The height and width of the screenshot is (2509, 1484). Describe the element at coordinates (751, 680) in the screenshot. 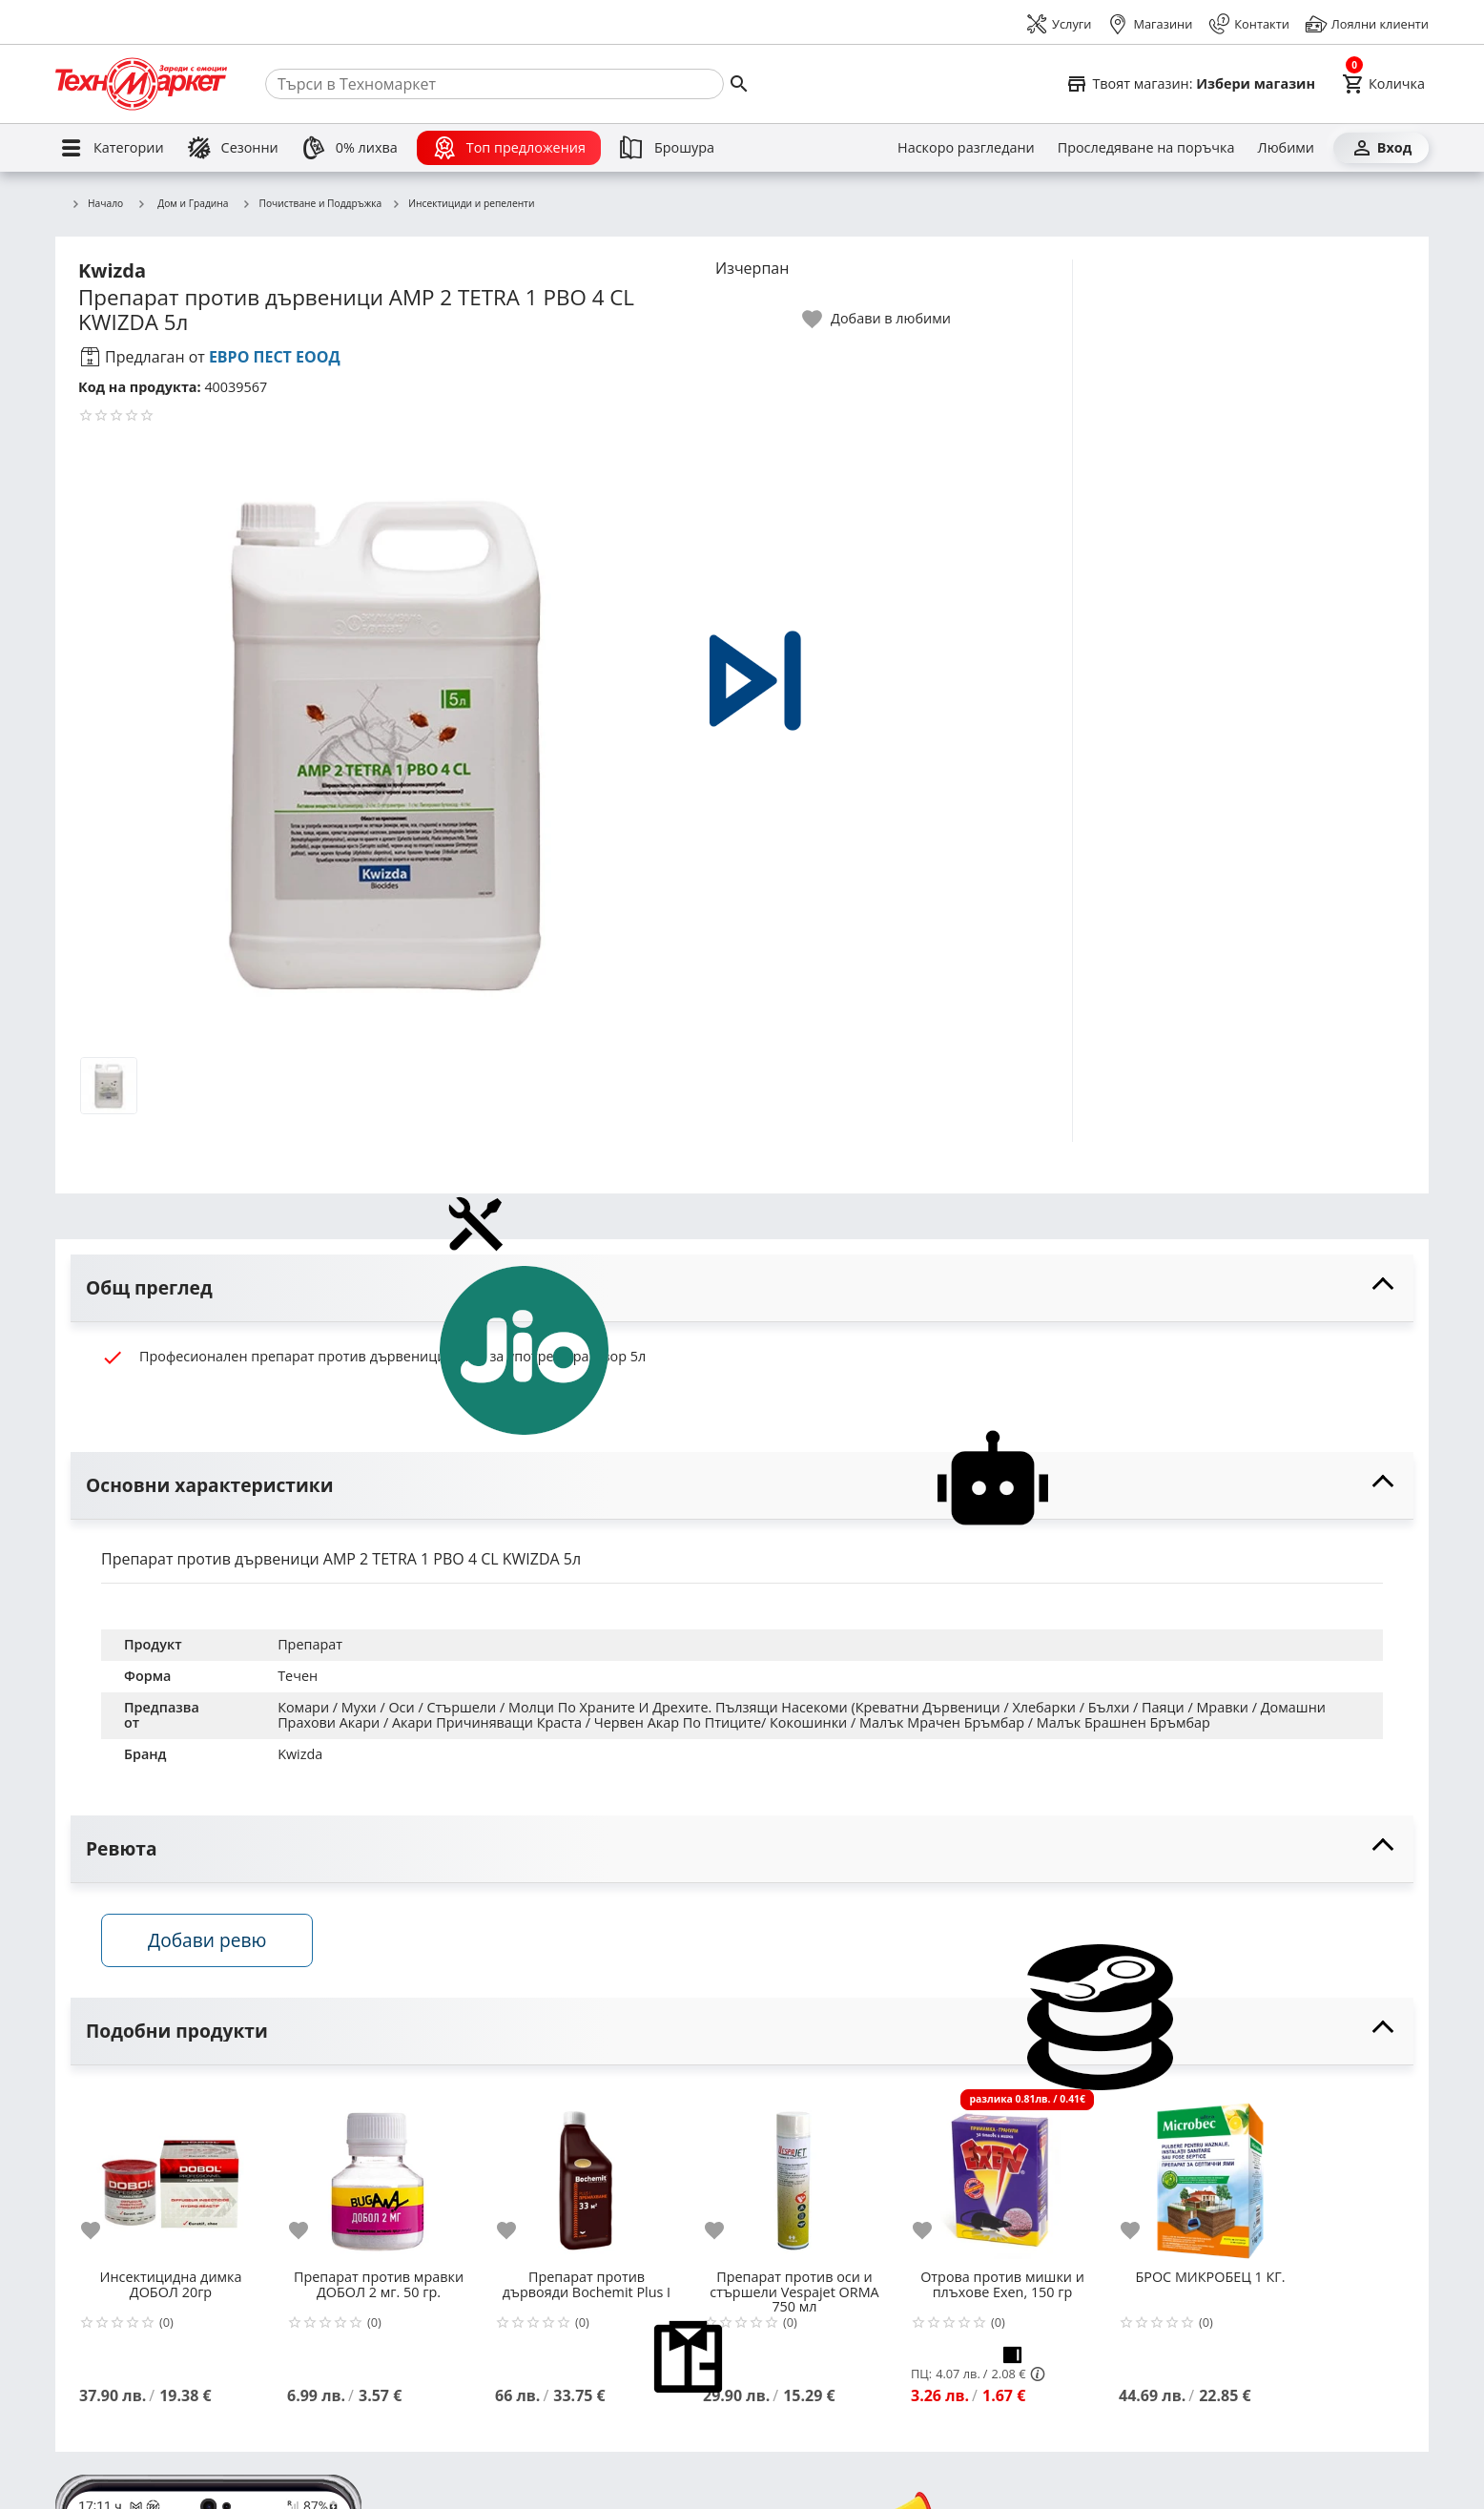

I see `skip to the next track` at that location.